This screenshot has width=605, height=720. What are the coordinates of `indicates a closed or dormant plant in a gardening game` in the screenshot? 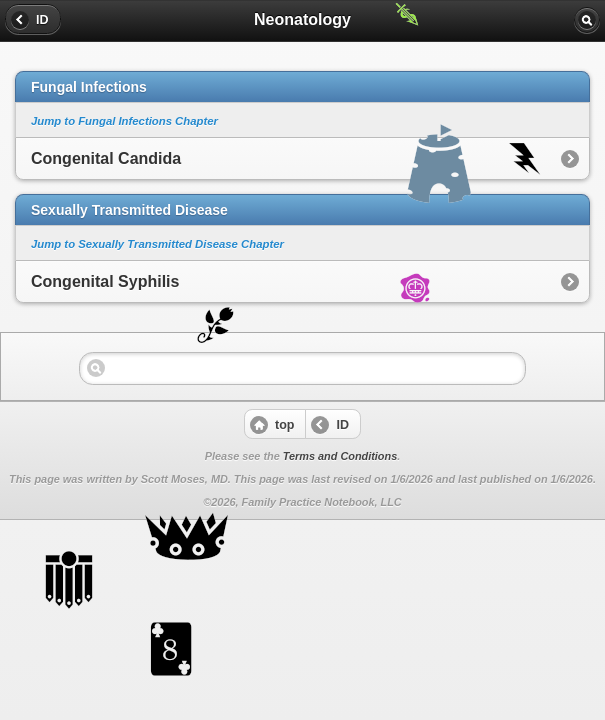 It's located at (215, 325).